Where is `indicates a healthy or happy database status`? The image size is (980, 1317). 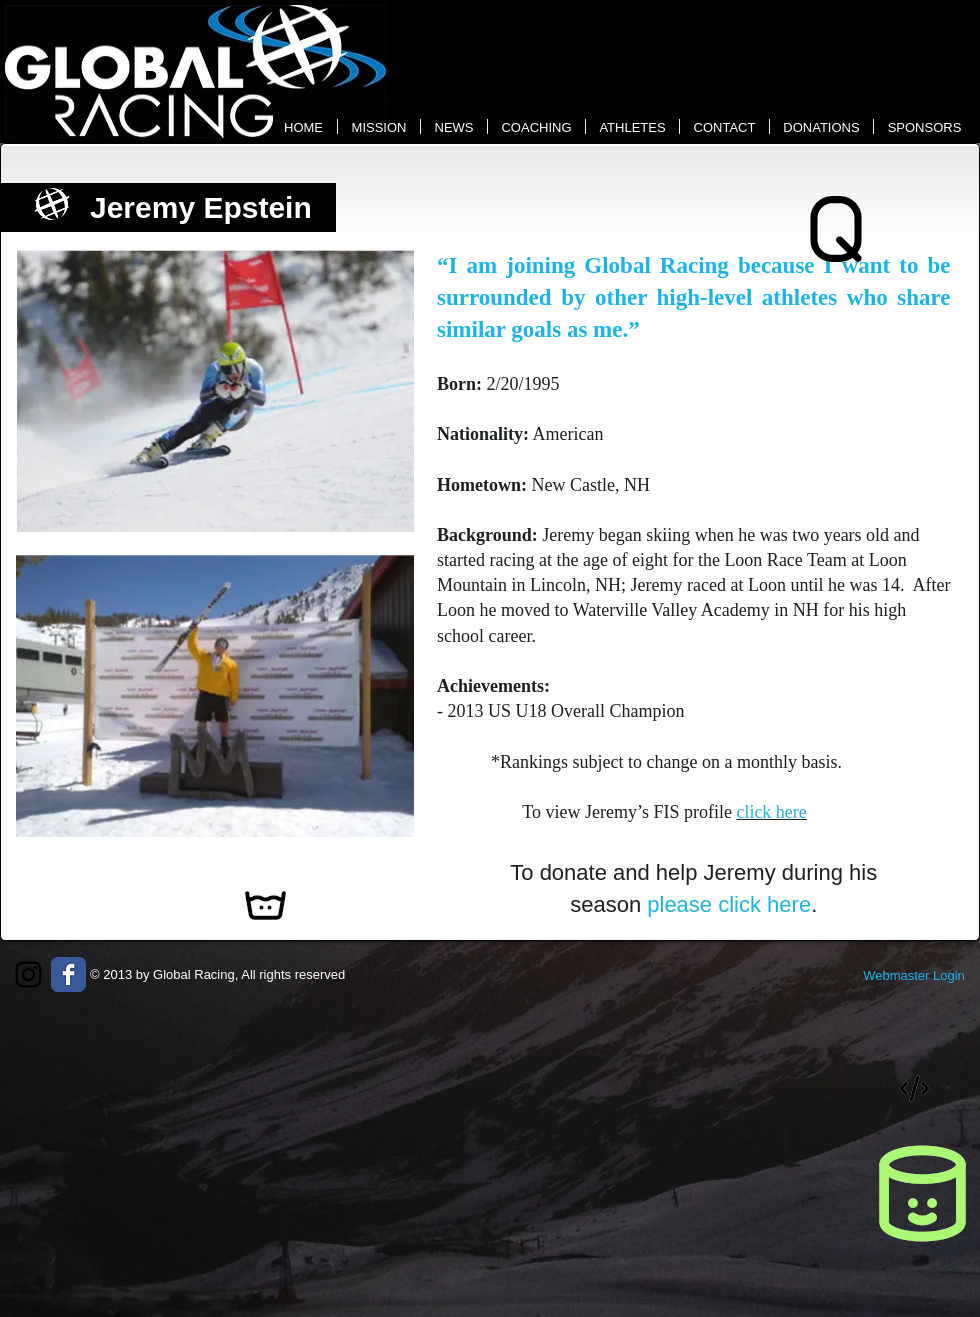
indicates a healthy or happy database status is located at coordinates (922, 1193).